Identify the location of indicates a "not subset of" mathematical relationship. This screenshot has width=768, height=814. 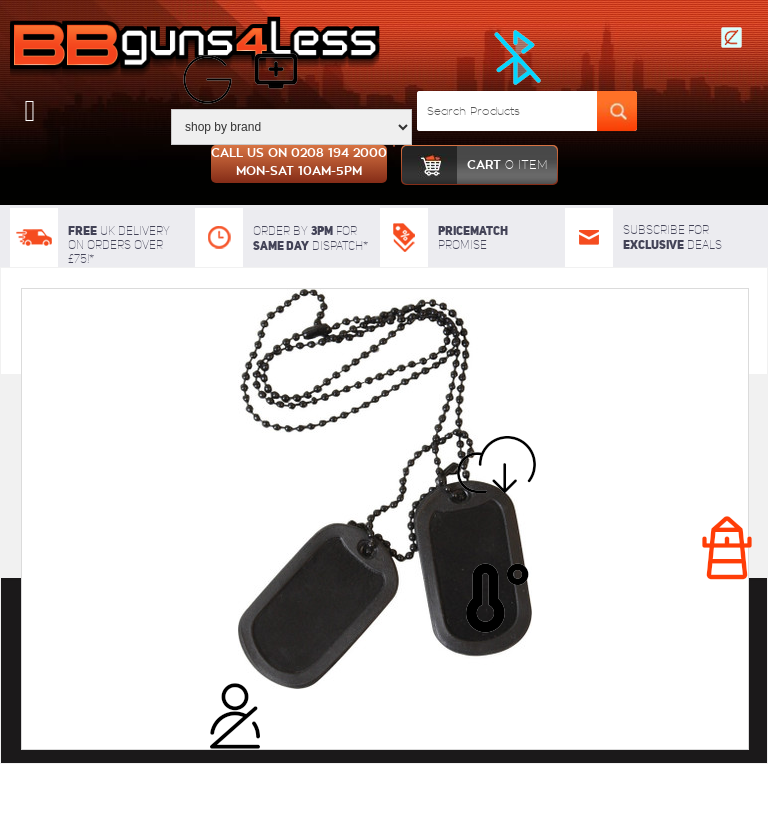
(731, 37).